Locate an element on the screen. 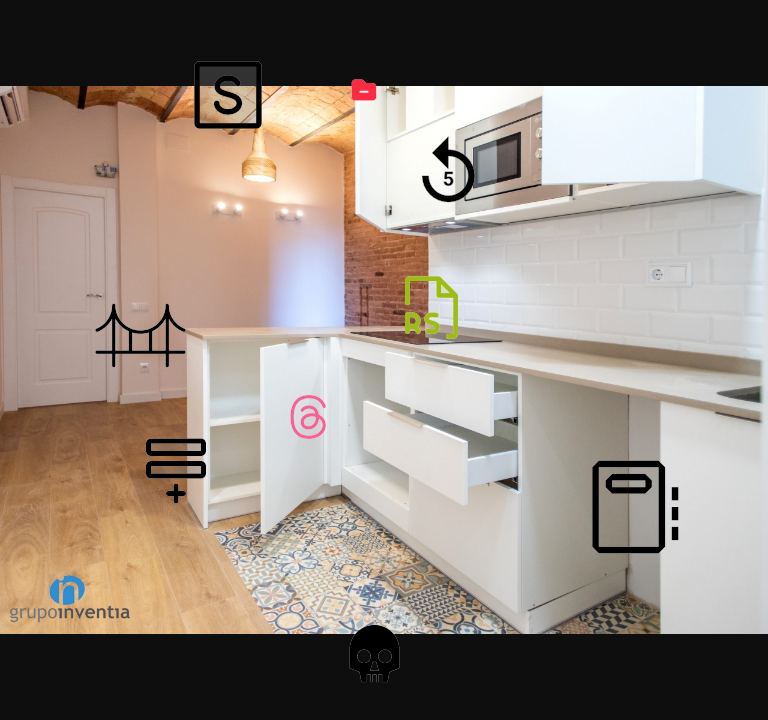 The height and width of the screenshot is (720, 768). view bridge or crossing information is located at coordinates (140, 335).